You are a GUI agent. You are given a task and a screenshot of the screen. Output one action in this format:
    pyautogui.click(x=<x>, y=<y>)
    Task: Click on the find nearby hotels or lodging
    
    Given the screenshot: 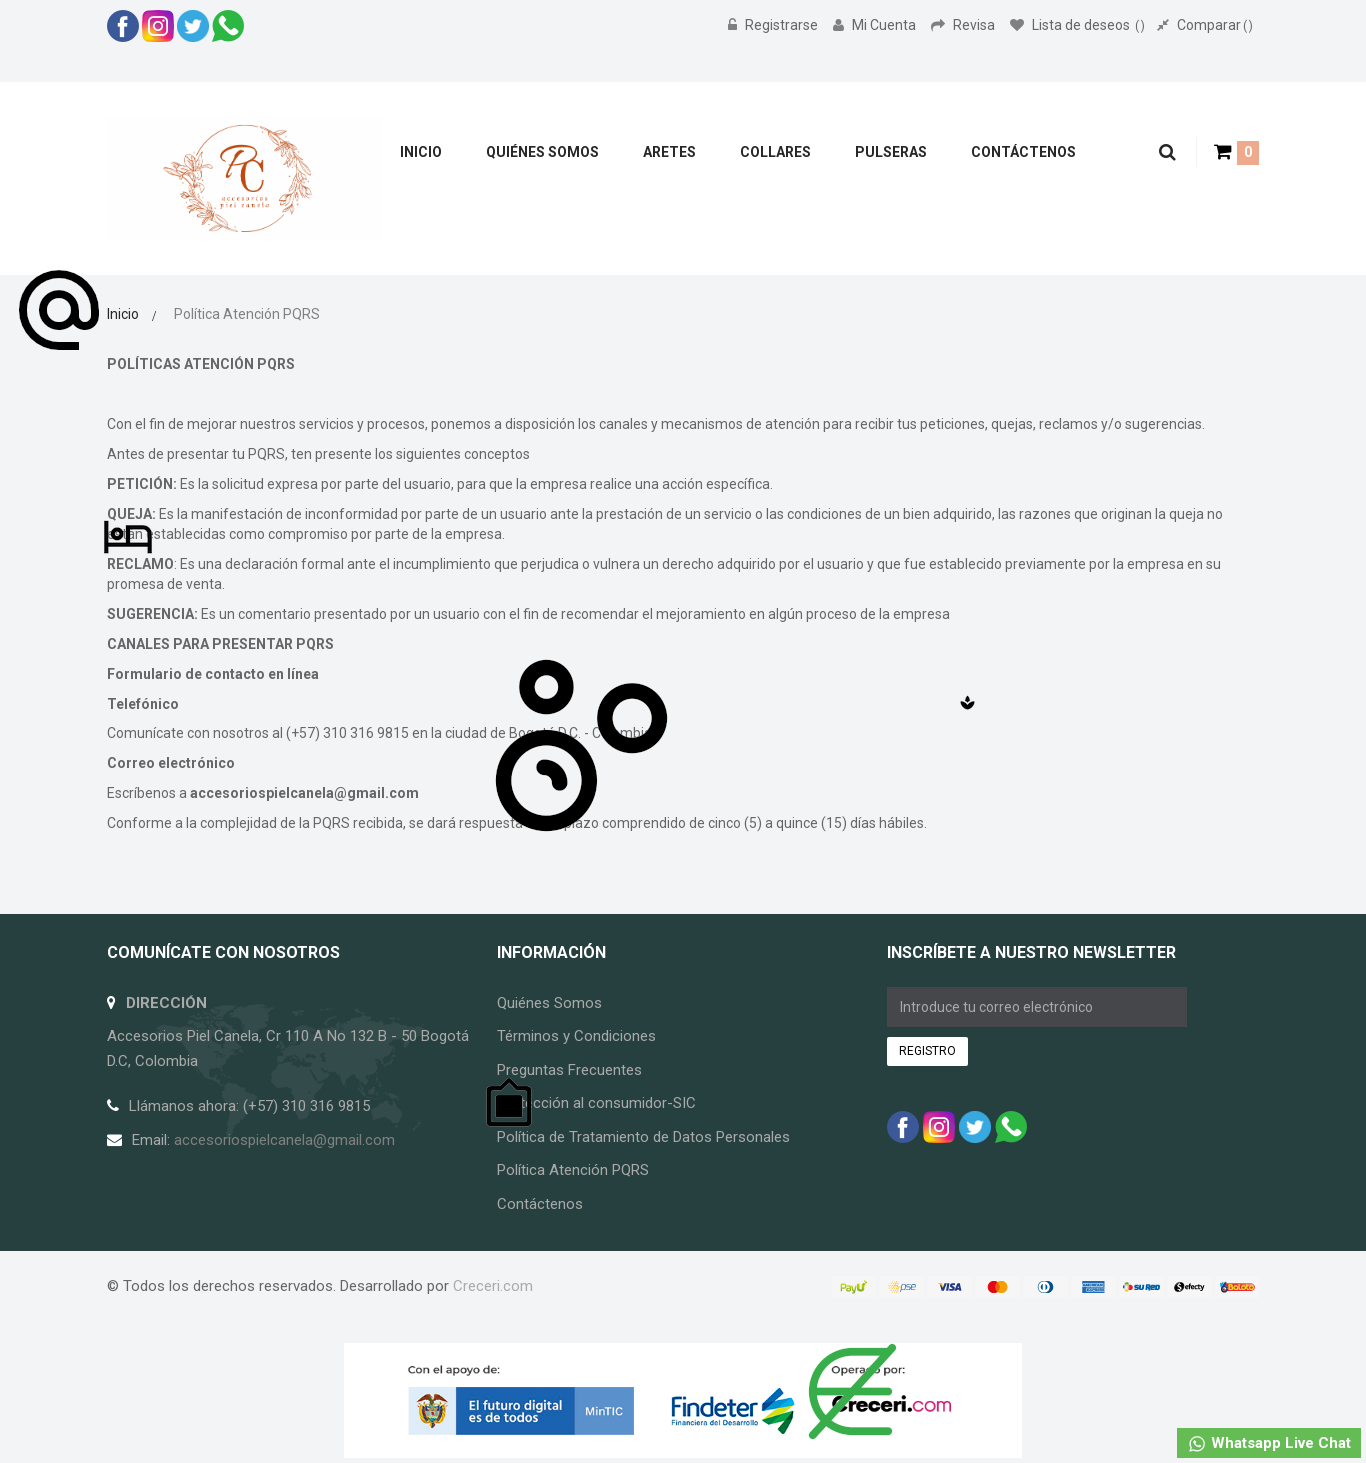 What is the action you would take?
    pyautogui.click(x=128, y=536)
    